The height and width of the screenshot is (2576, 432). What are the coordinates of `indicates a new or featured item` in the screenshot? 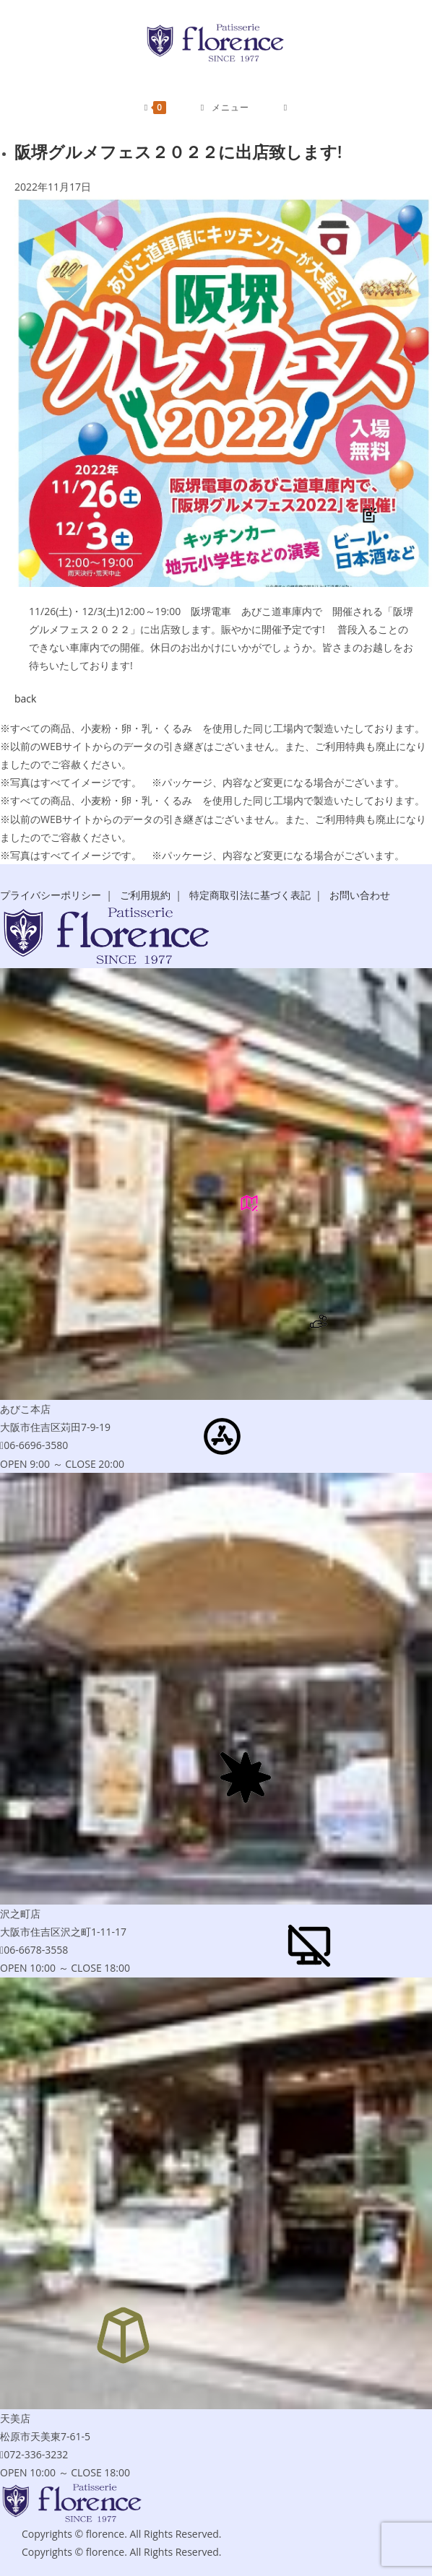 It's located at (246, 1777).